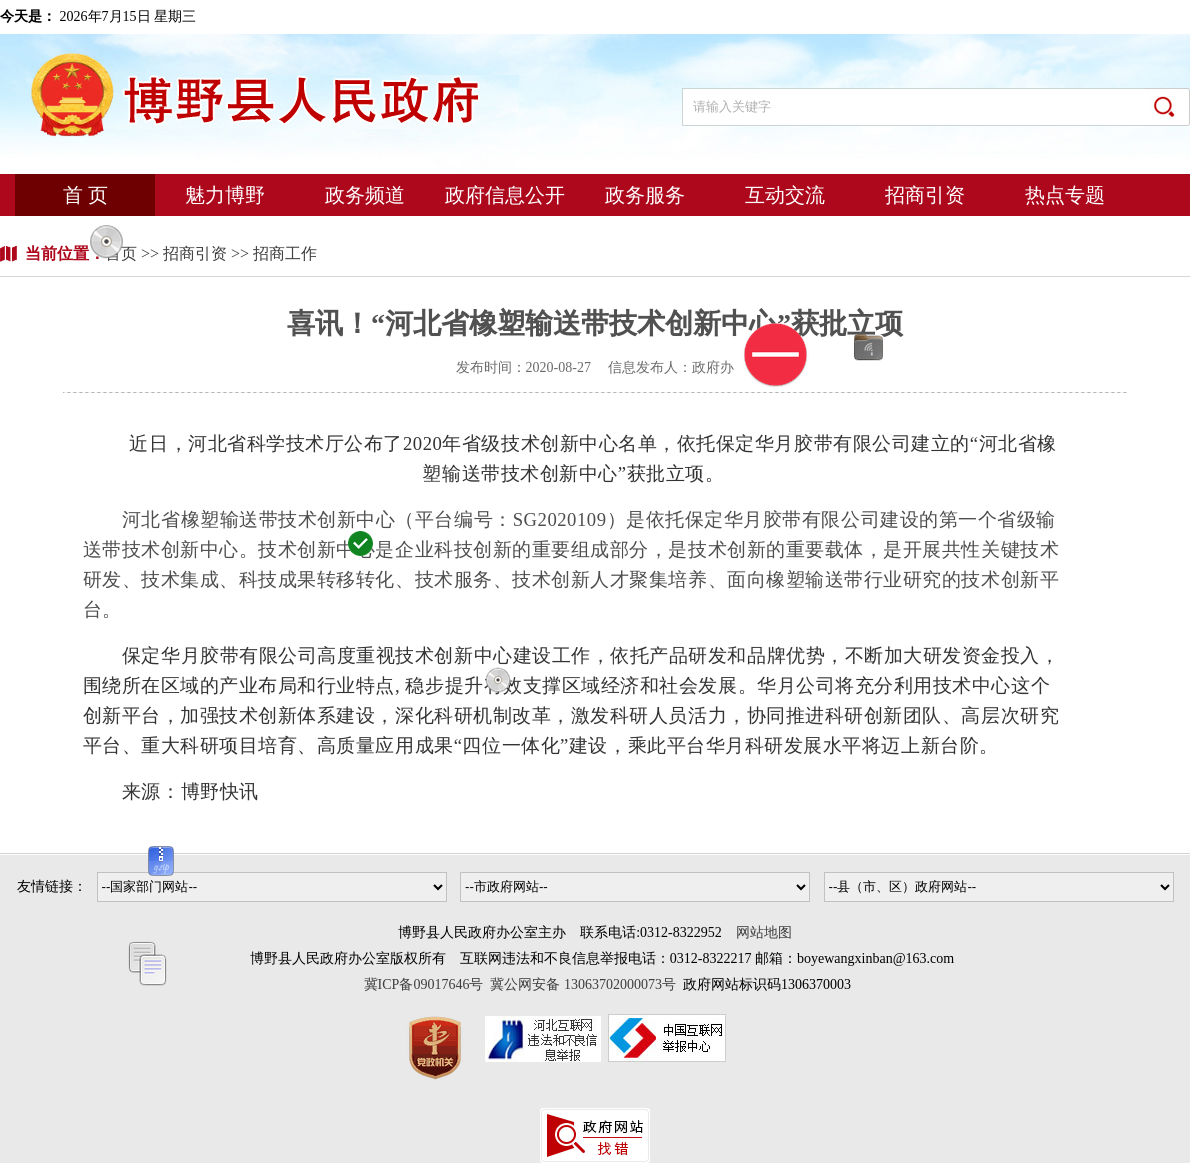 This screenshot has height=1166, width=1190. What do you see at coordinates (498, 680) in the screenshot?
I see `access DVD drive or optical disc` at bounding box center [498, 680].